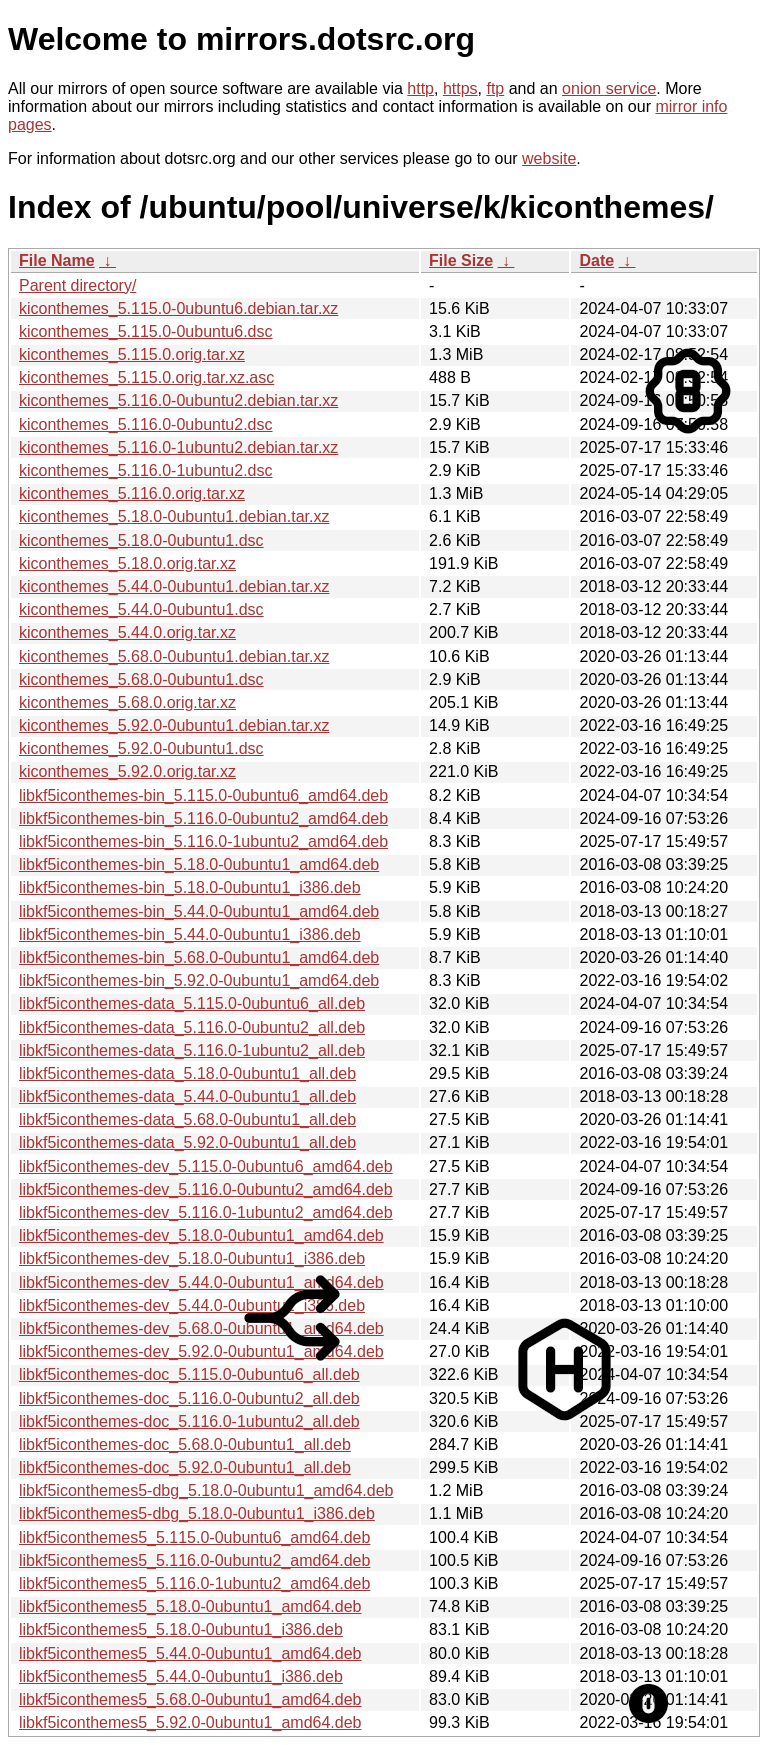  Describe the element at coordinates (564, 1369) in the screenshot. I see `open Hexo blogging framework` at that location.